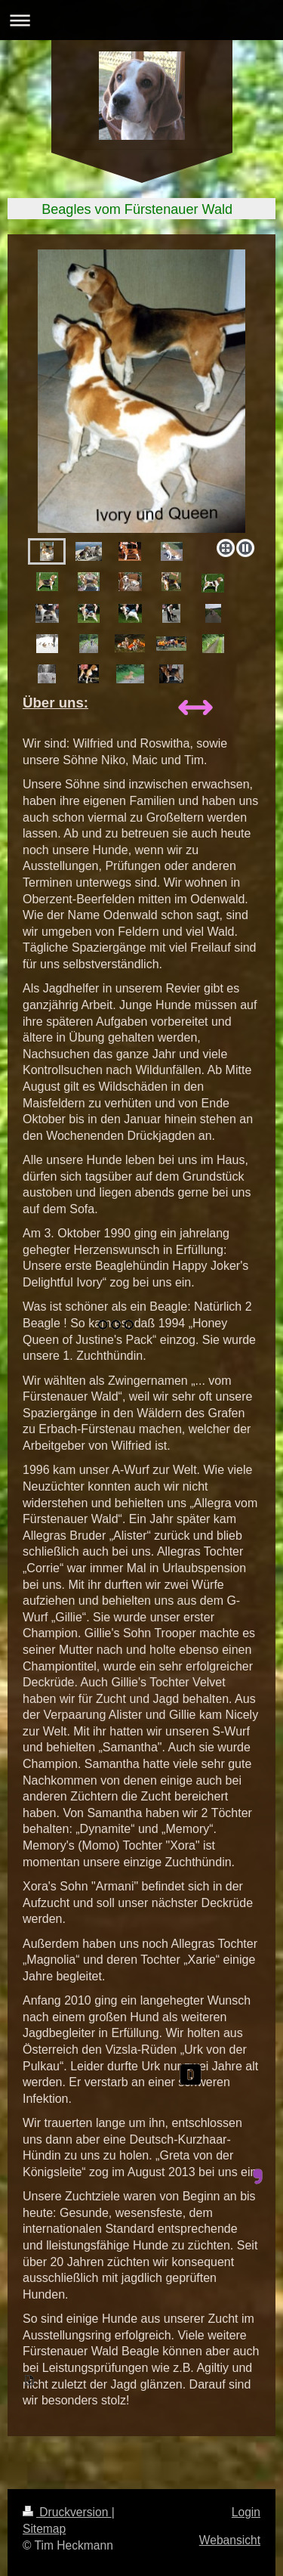 The height and width of the screenshot is (2576, 283). I want to click on adjust width or resize horizontally, so click(195, 707).